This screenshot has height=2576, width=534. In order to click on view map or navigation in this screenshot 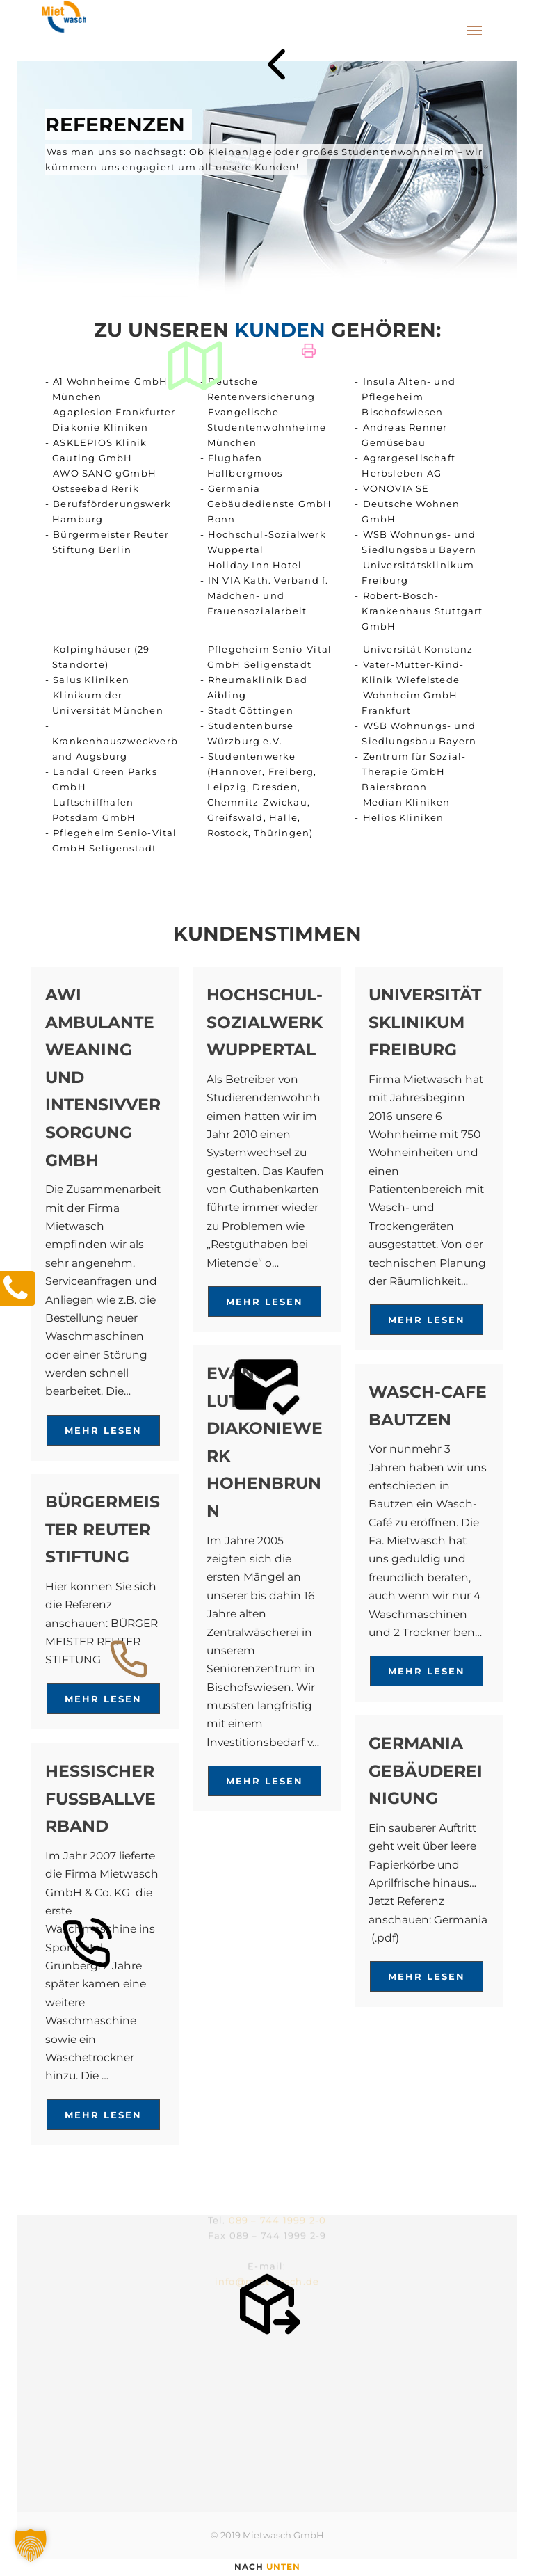, I will do `click(195, 365)`.